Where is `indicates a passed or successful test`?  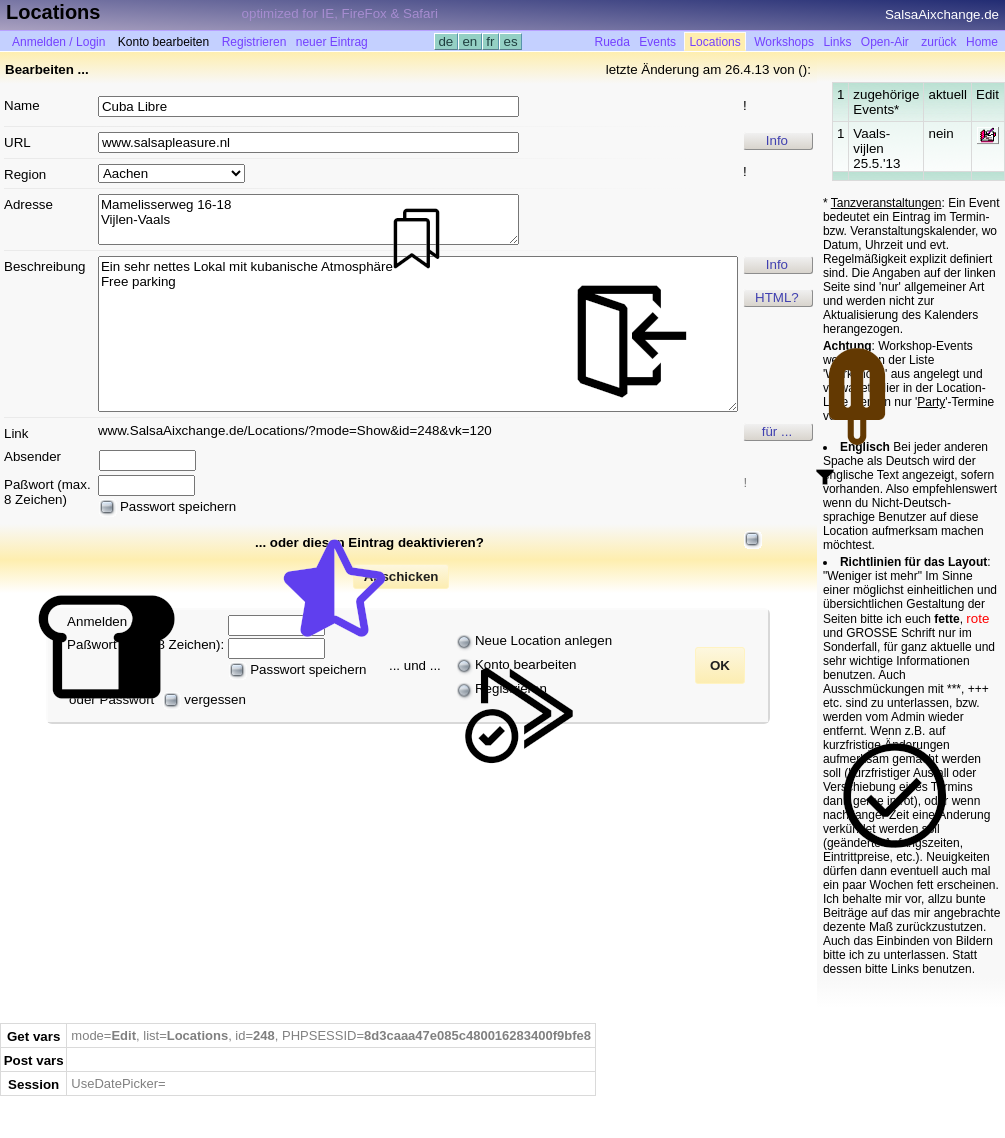
indicates a passed or successful test is located at coordinates (895, 795).